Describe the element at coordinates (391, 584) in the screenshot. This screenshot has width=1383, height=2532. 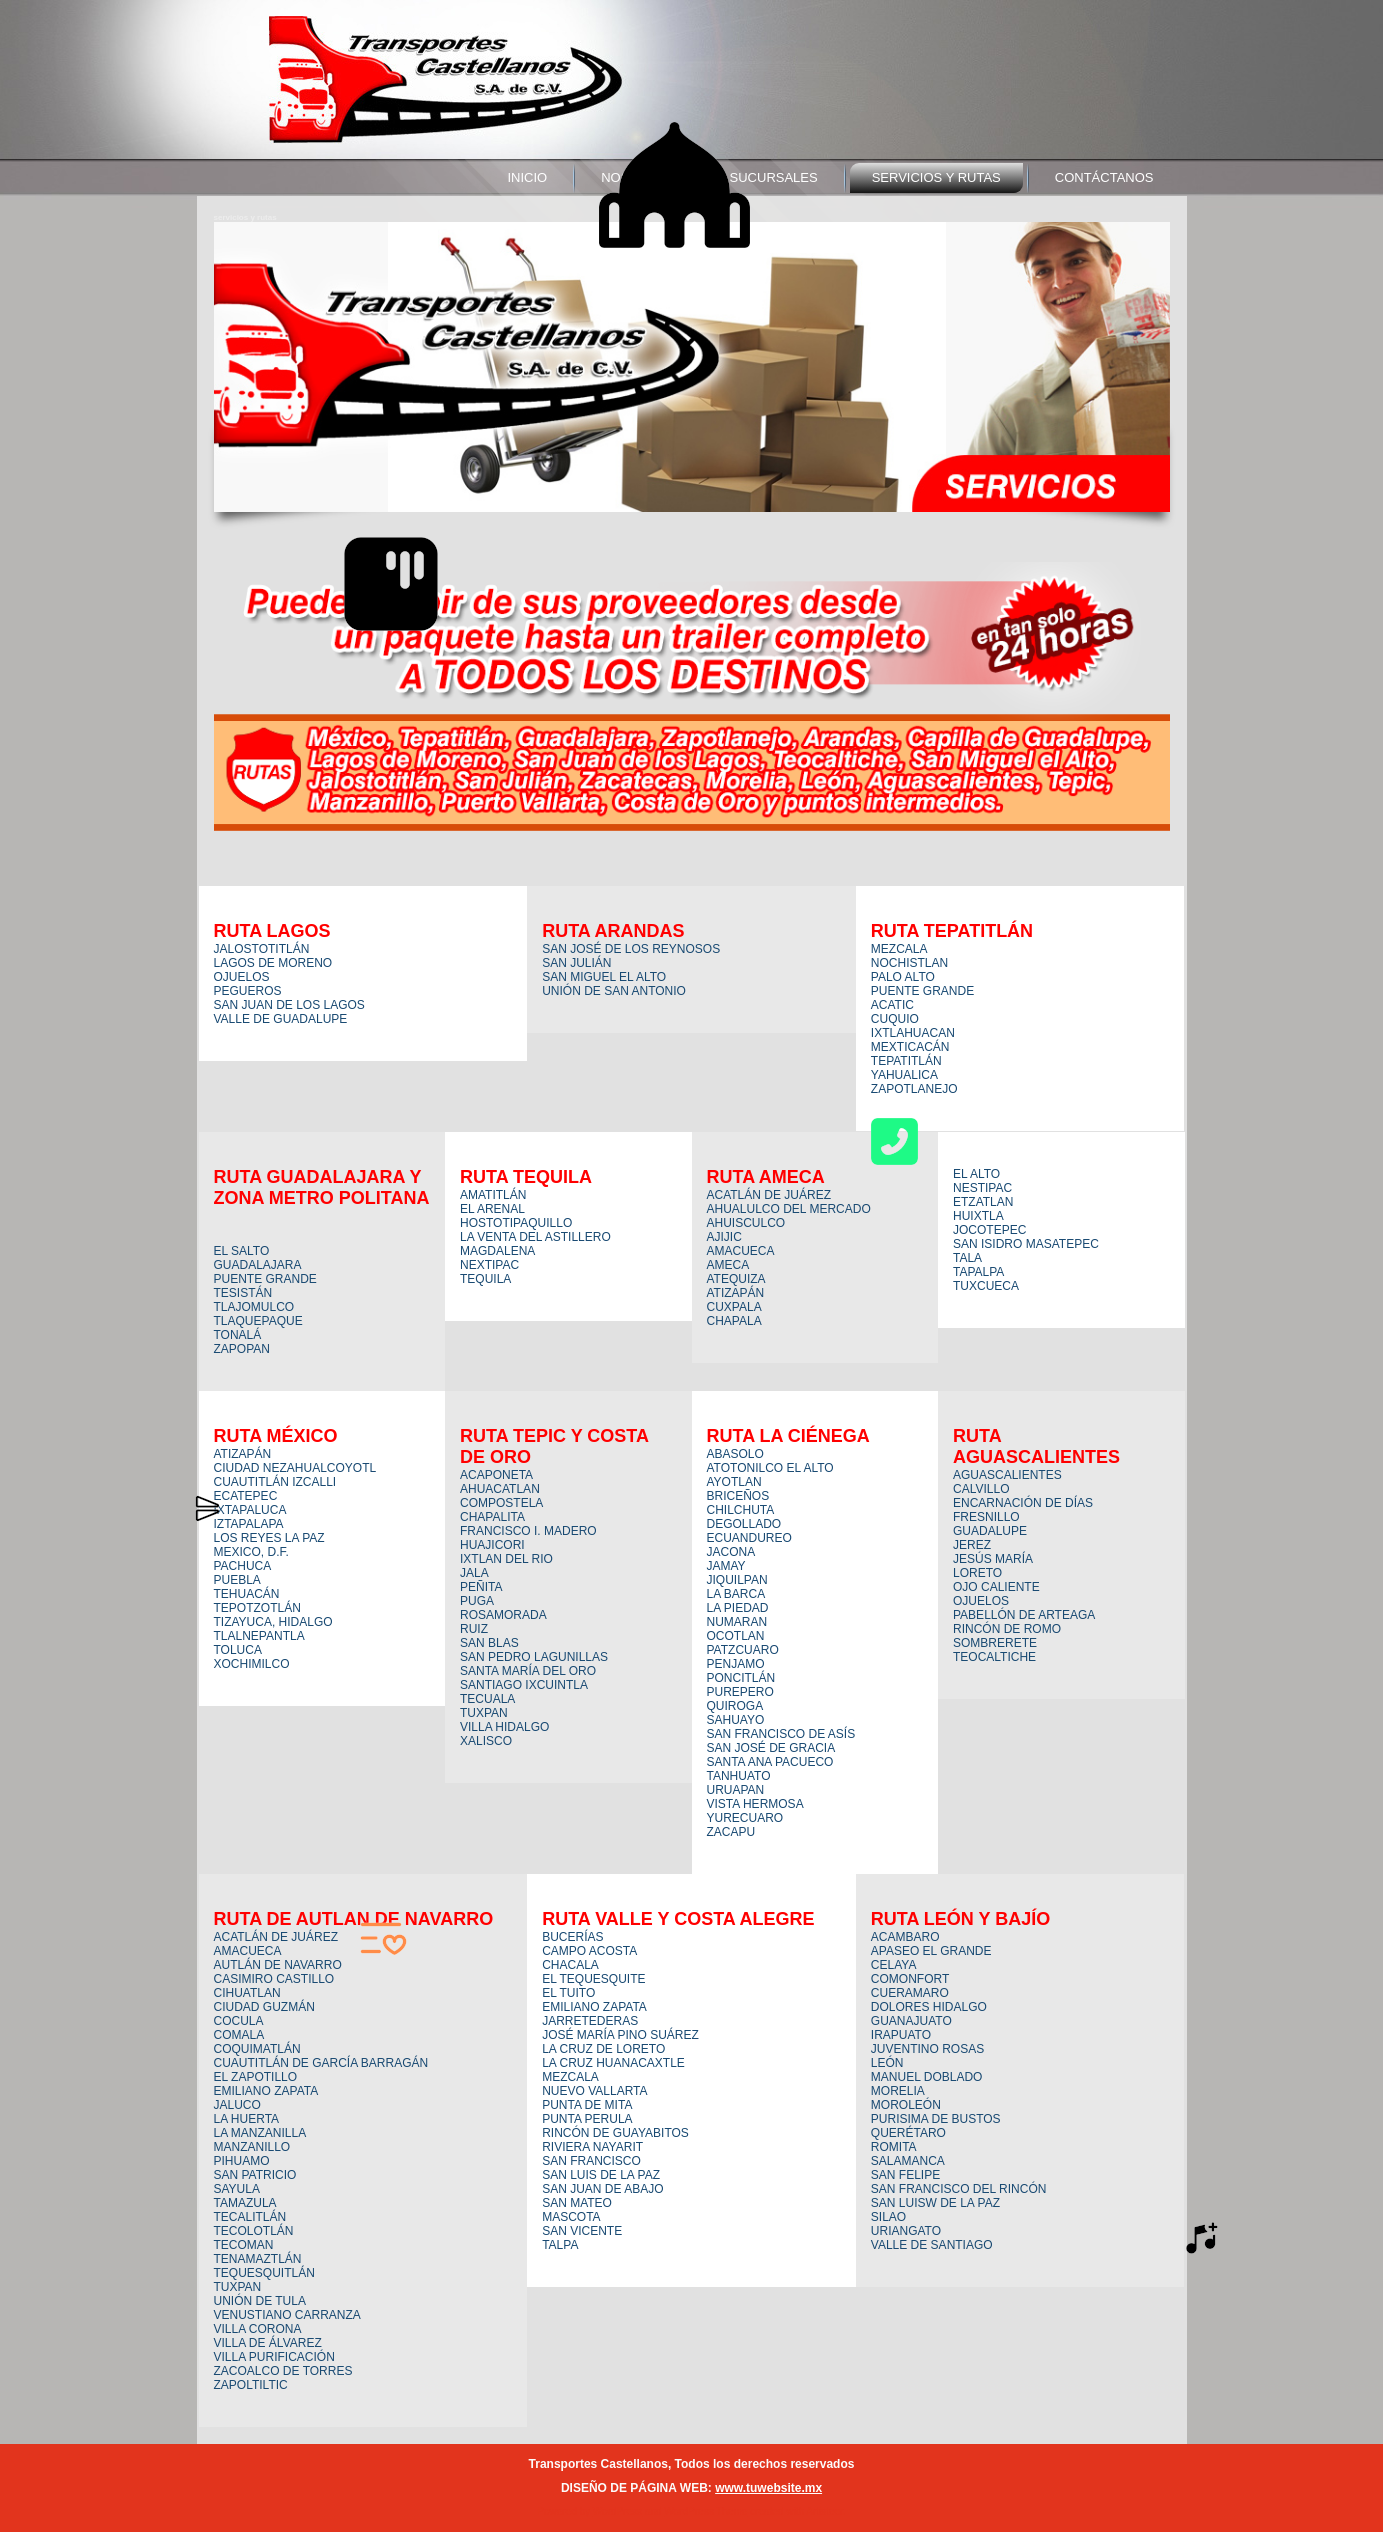
I see `align content to top-right corner` at that location.